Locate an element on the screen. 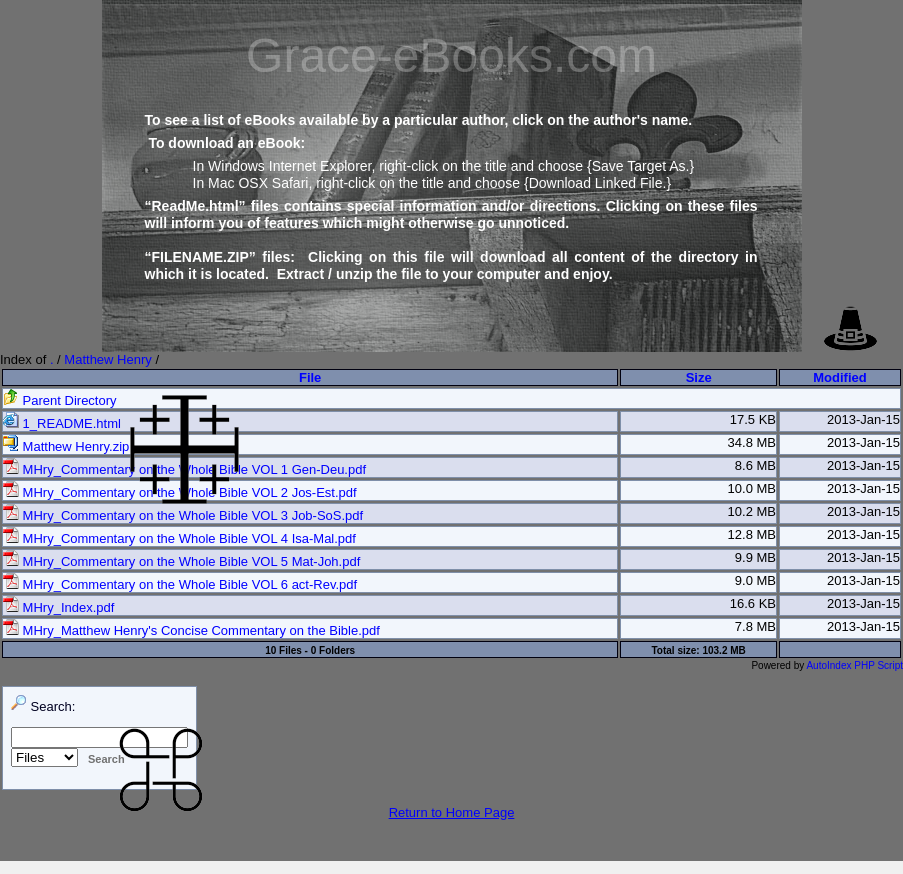 The height and width of the screenshot is (874, 903). command key modifier (mac keyboard shortcut) is located at coordinates (161, 770).